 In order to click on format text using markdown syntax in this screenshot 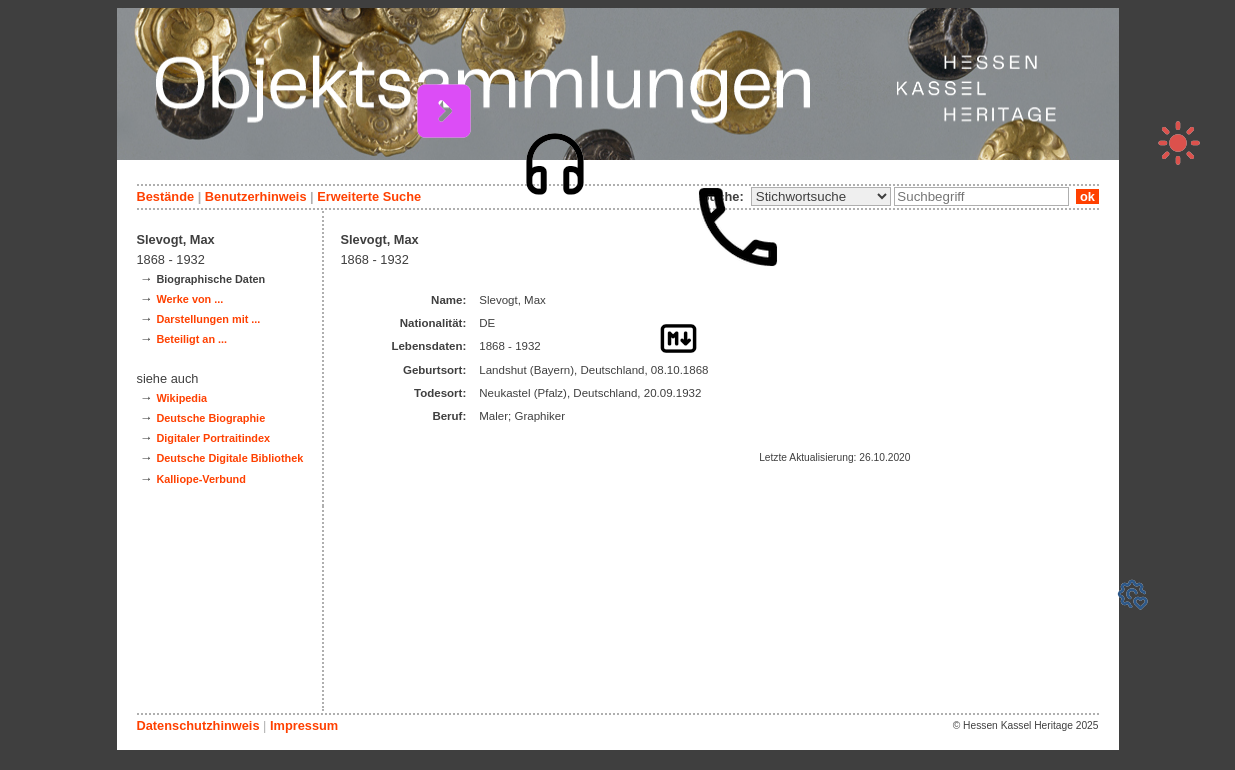, I will do `click(678, 338)`.